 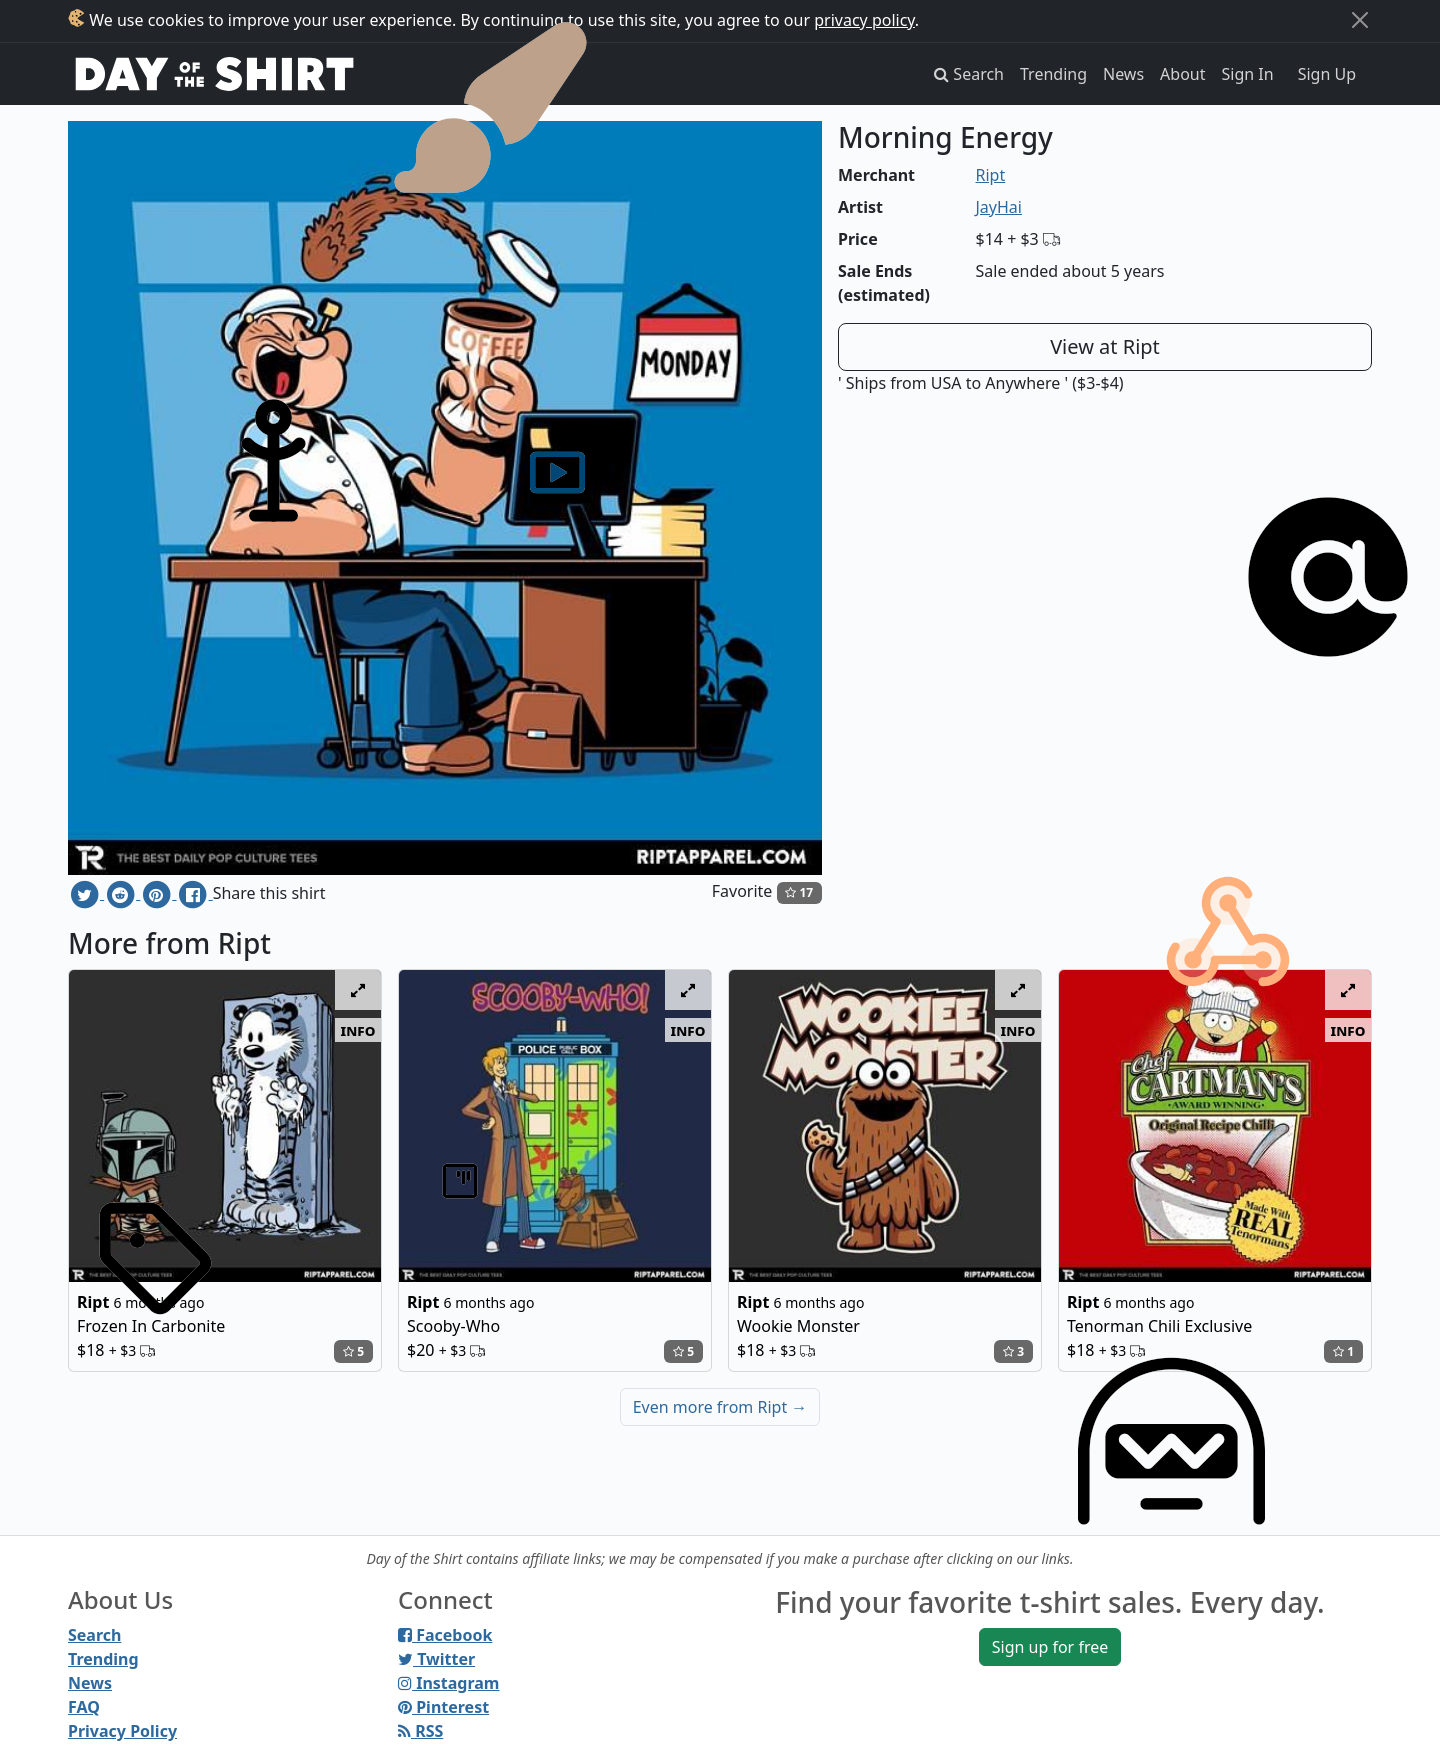 I want to click on enter or view email address, so click(x=1328, y=577).